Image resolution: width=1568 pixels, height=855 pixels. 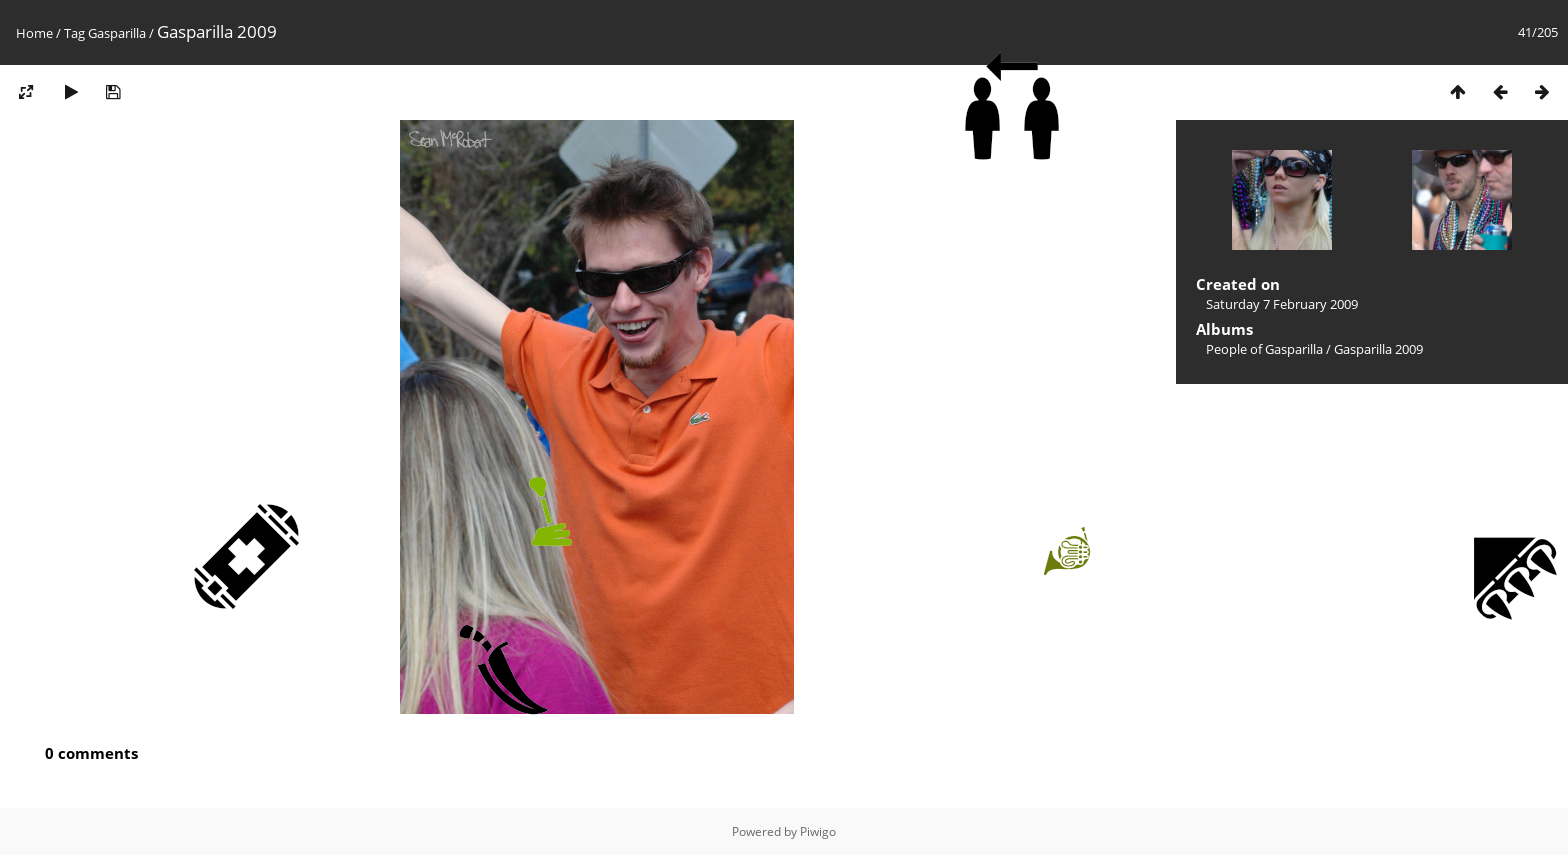 I want to click on switch to previous player's turn, so click(x=1012, y=107).